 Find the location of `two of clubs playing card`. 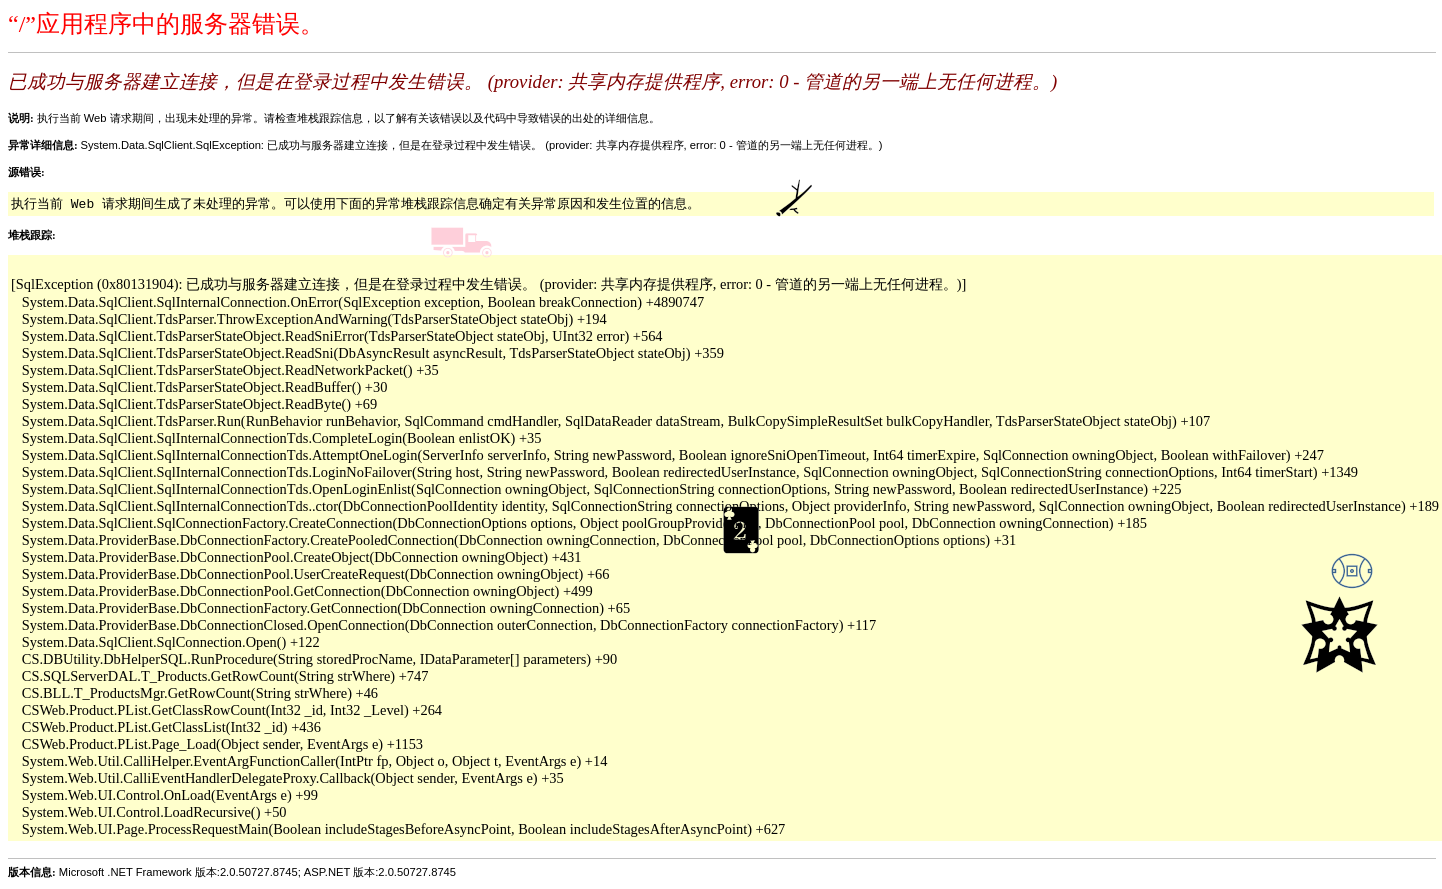

two of clubs playing card is located at coordinates (741, 530).